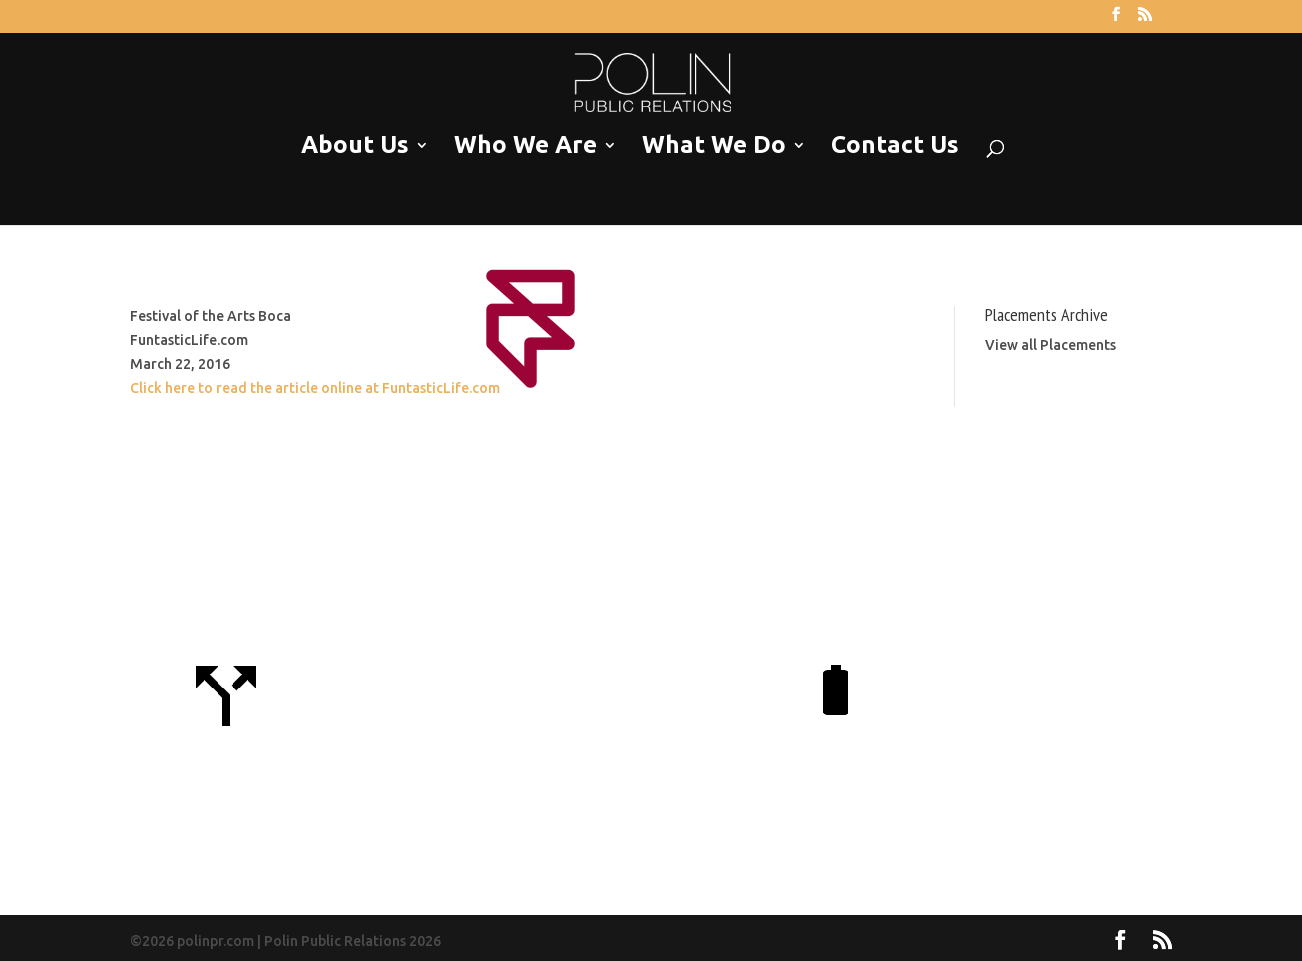  Describe the element at coordinates (530, 322) in the screenshot. I see `open Framer app` at that location.